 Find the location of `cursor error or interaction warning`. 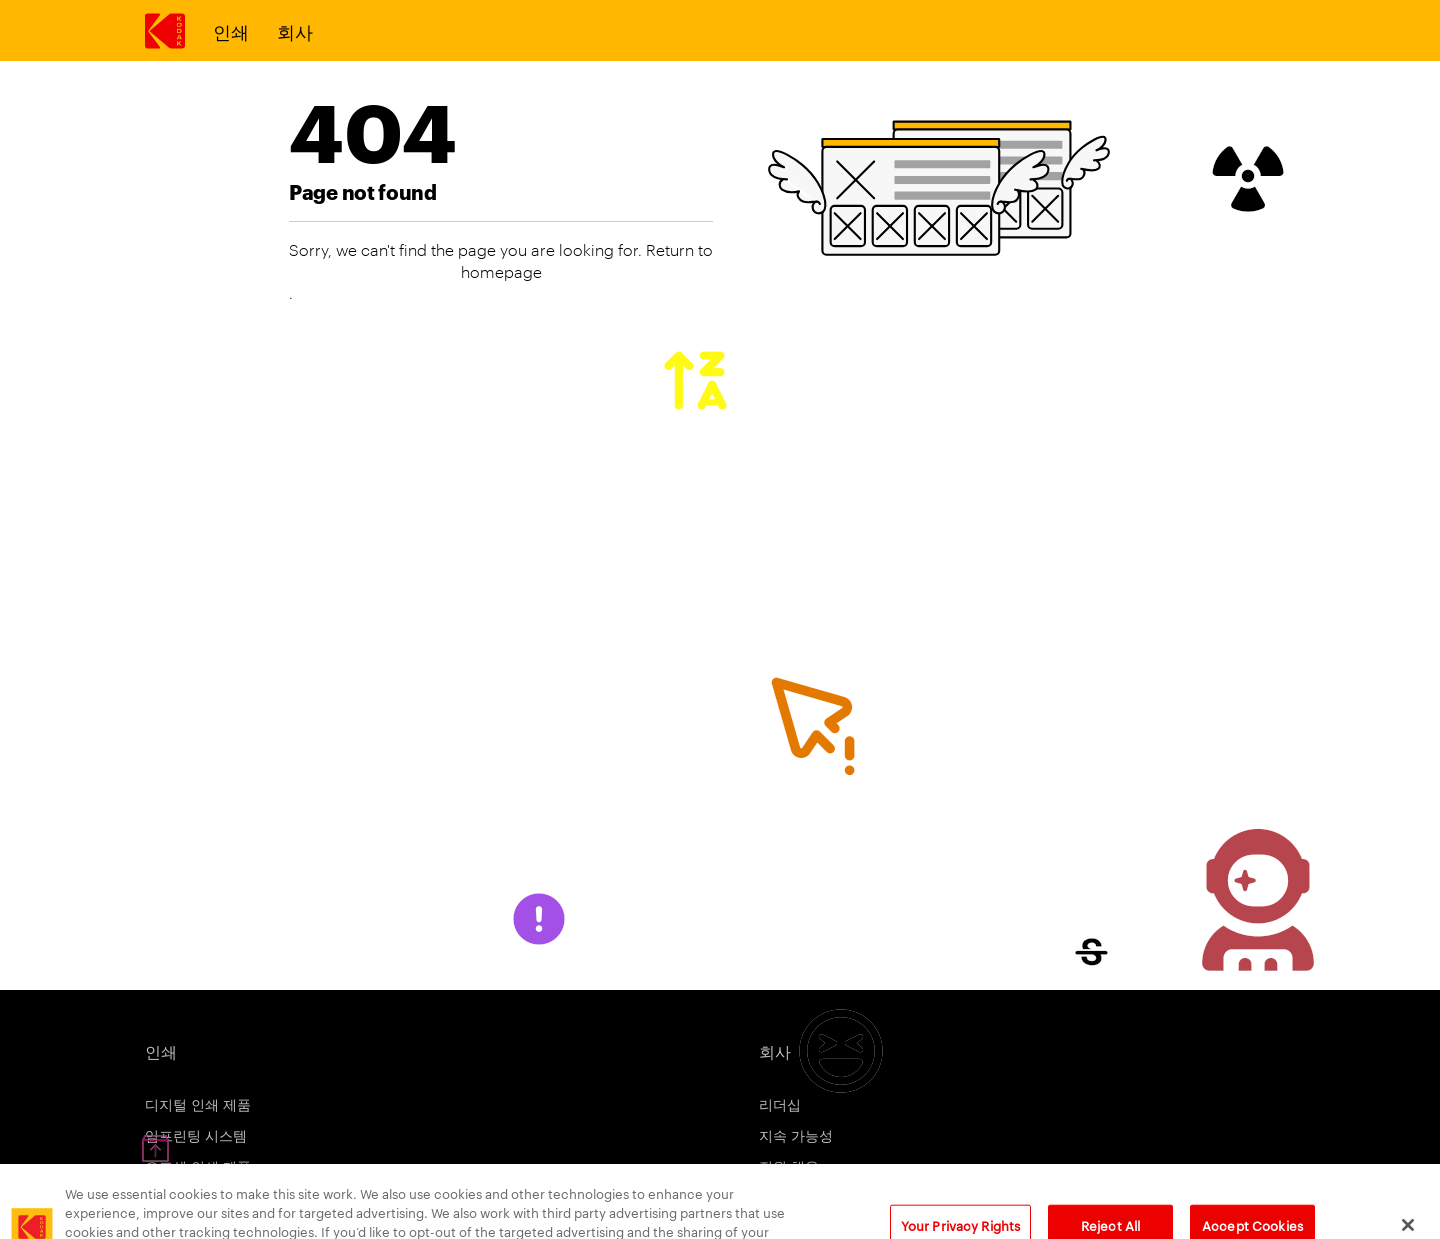

cursor error or interaction warning is located at coordinates (815, 721).